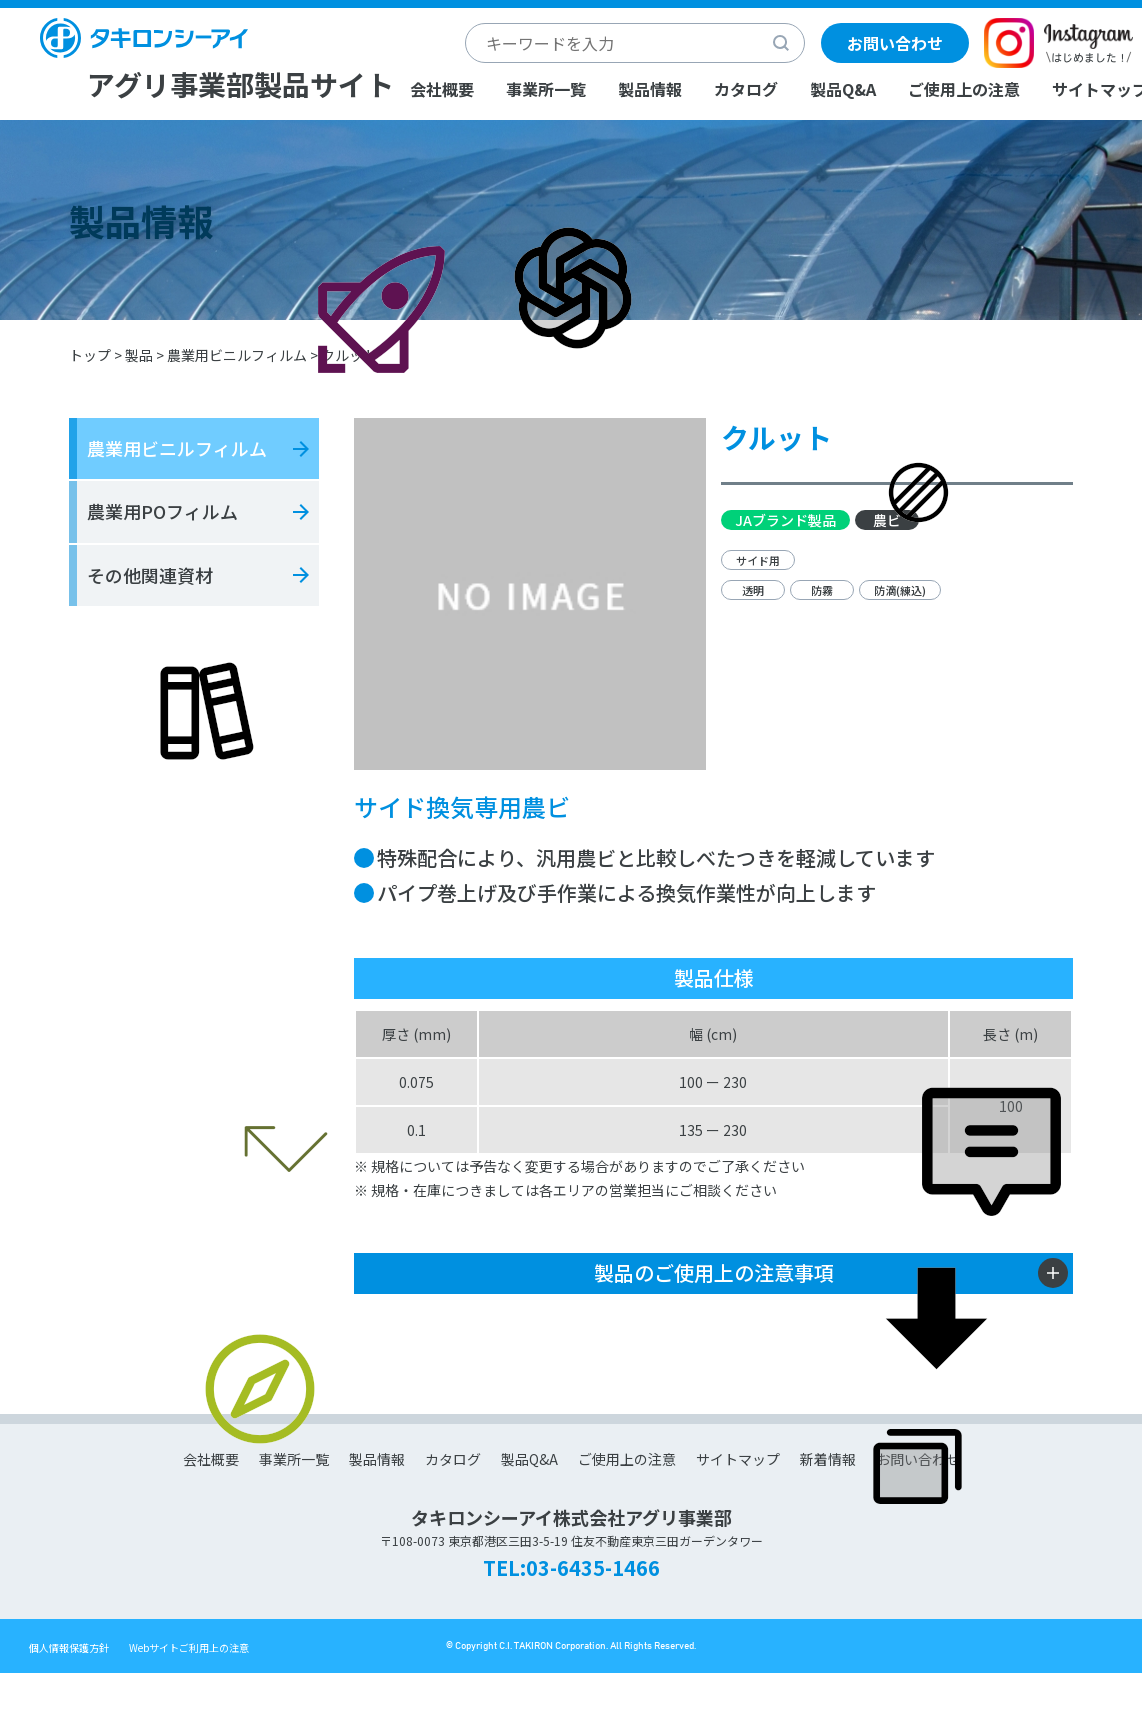 The height and width of the screenshot is (1717, 1142). I want to click on access navigation or directions, so click(260, 1389).